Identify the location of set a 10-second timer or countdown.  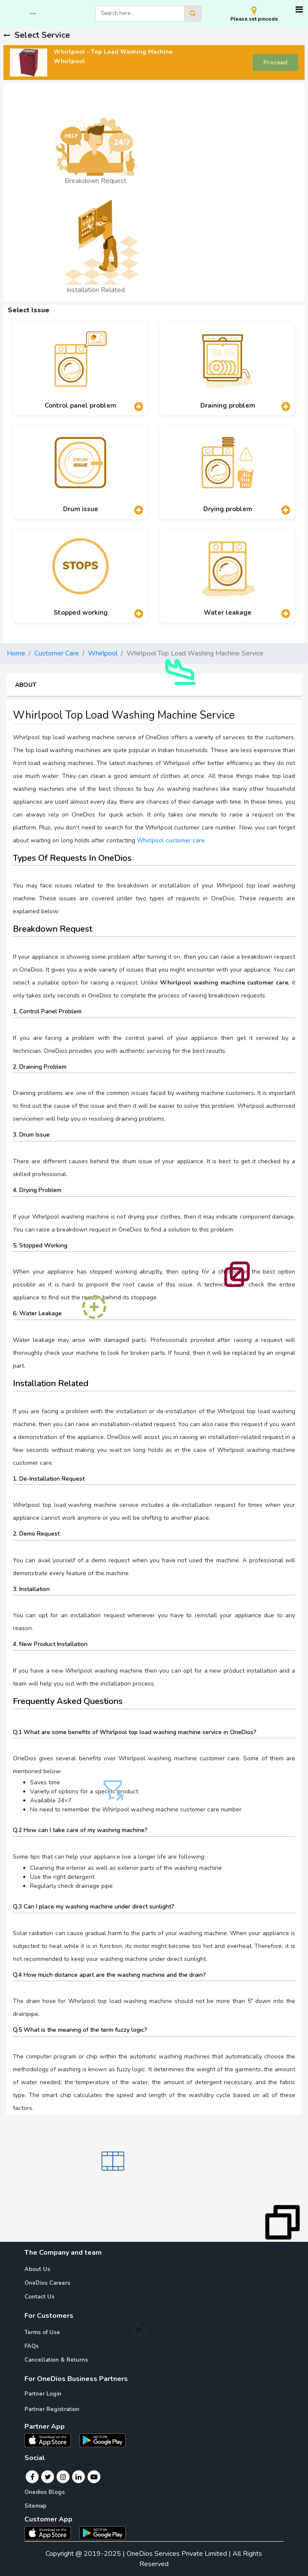
(139, 2329).